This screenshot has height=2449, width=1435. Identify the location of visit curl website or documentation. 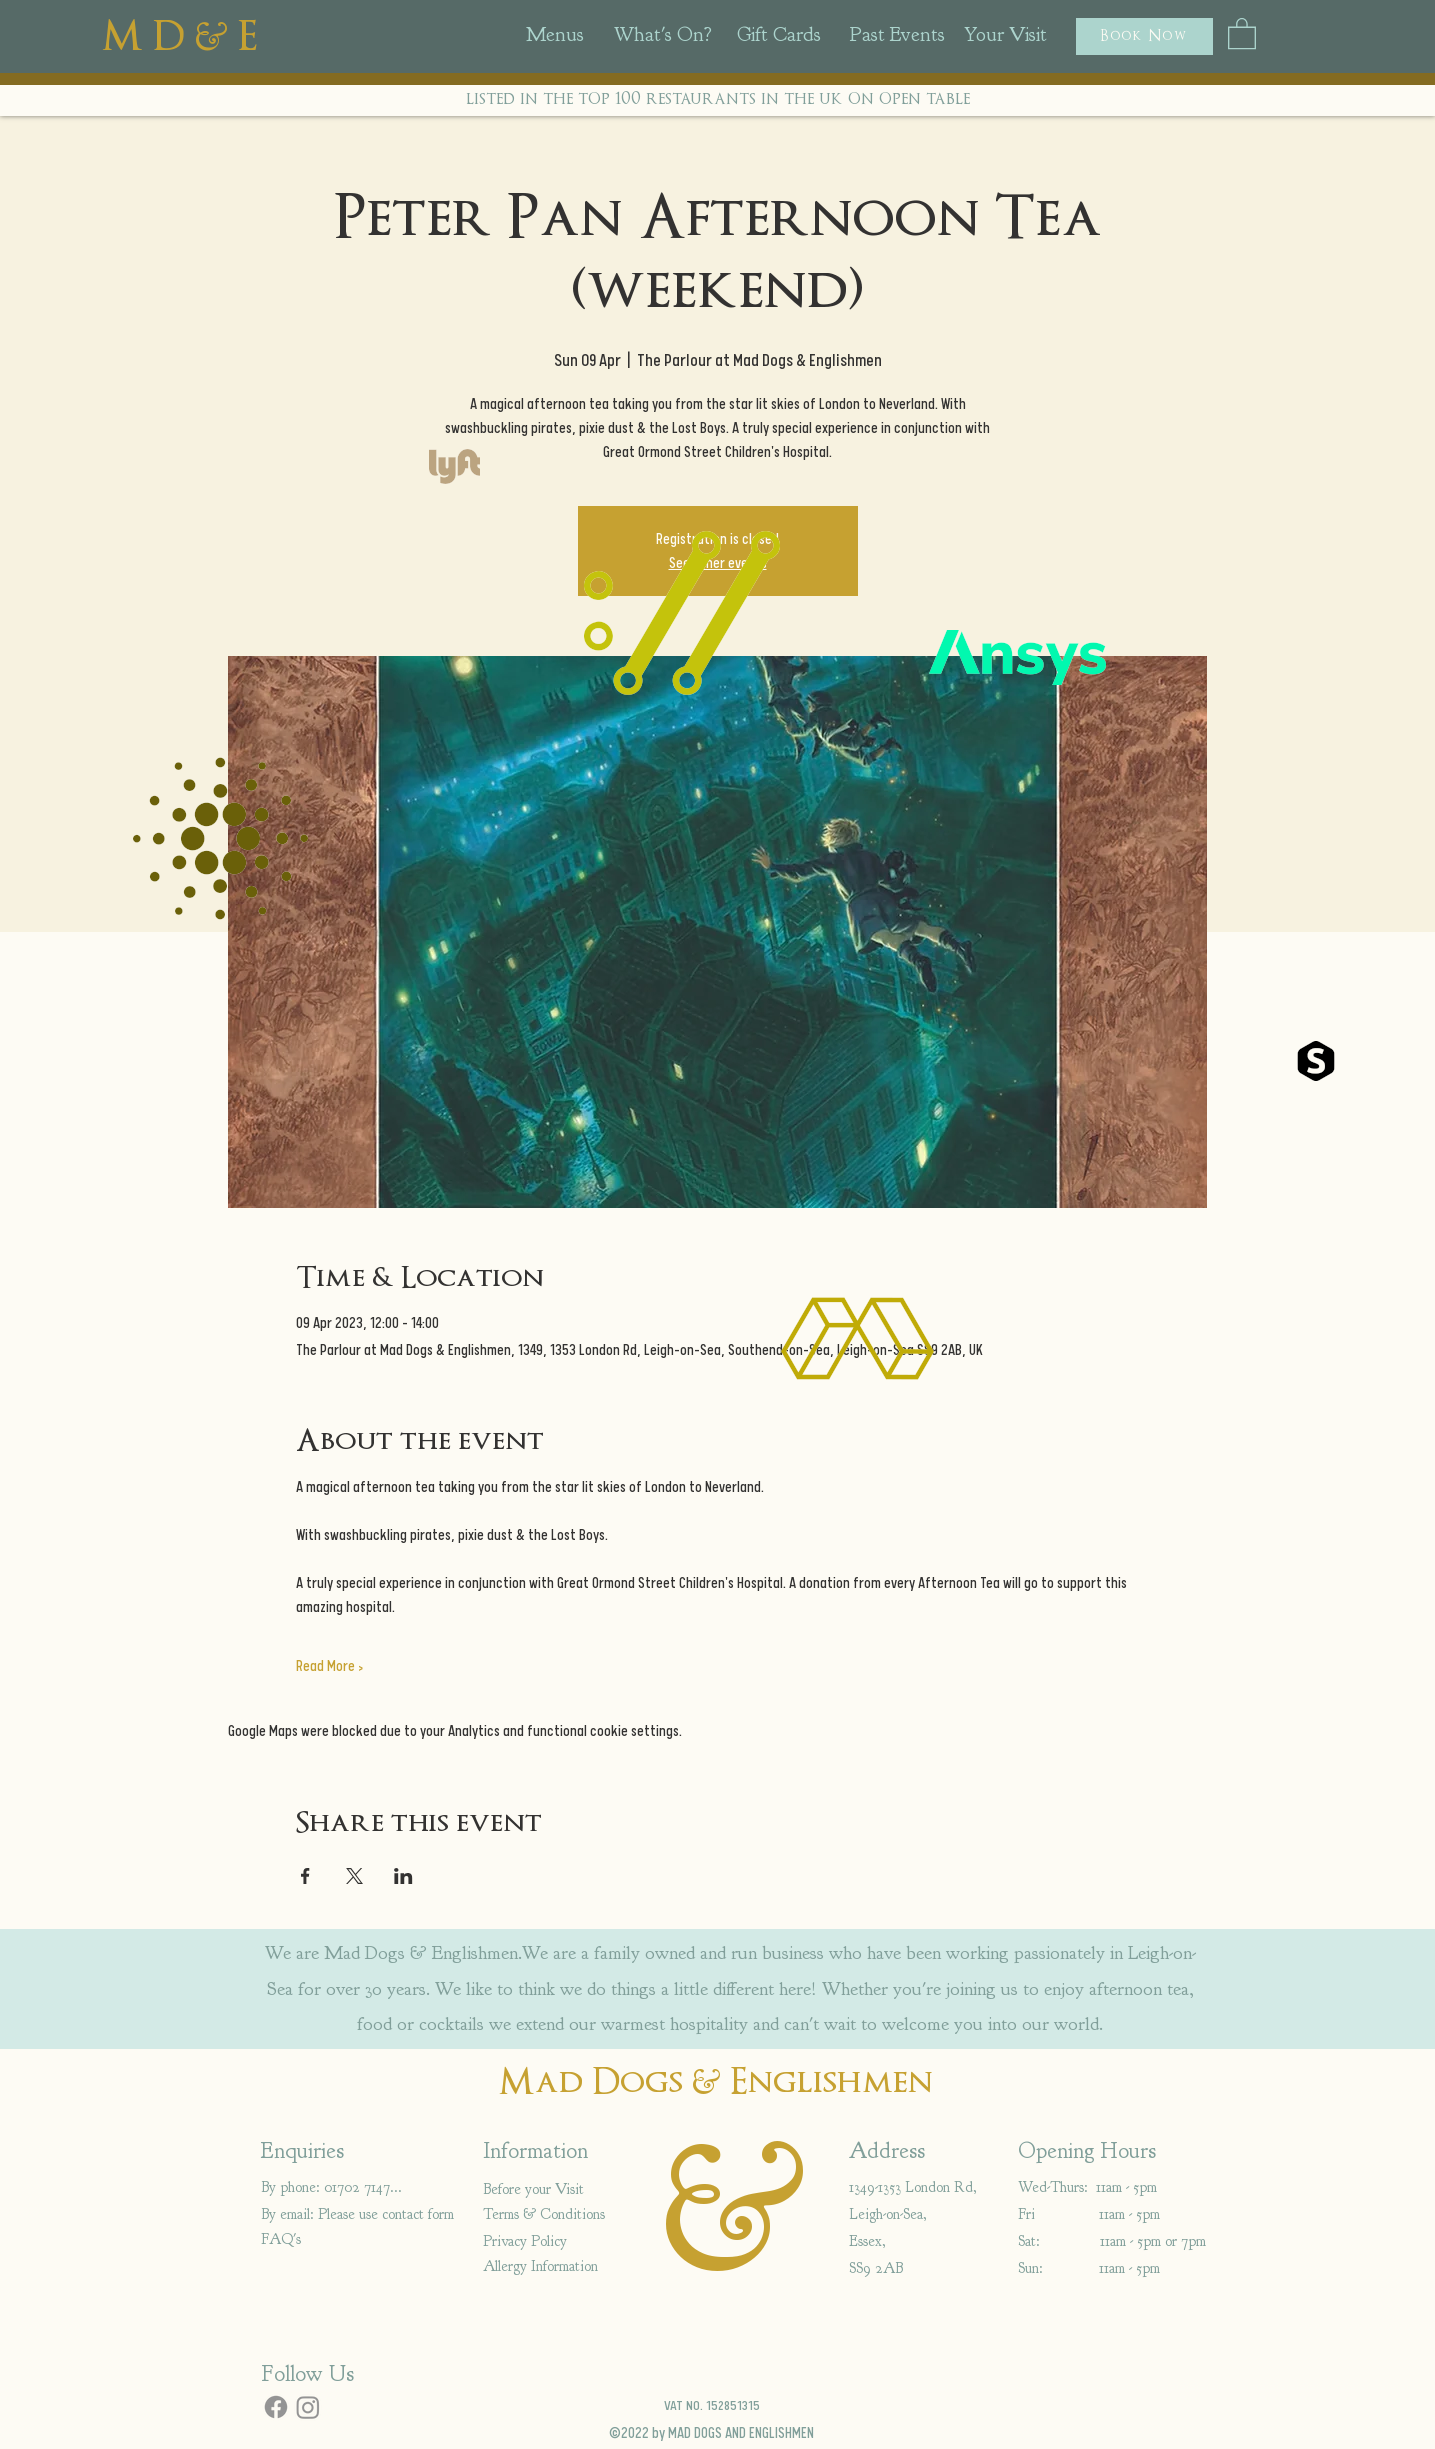
(682, 613).